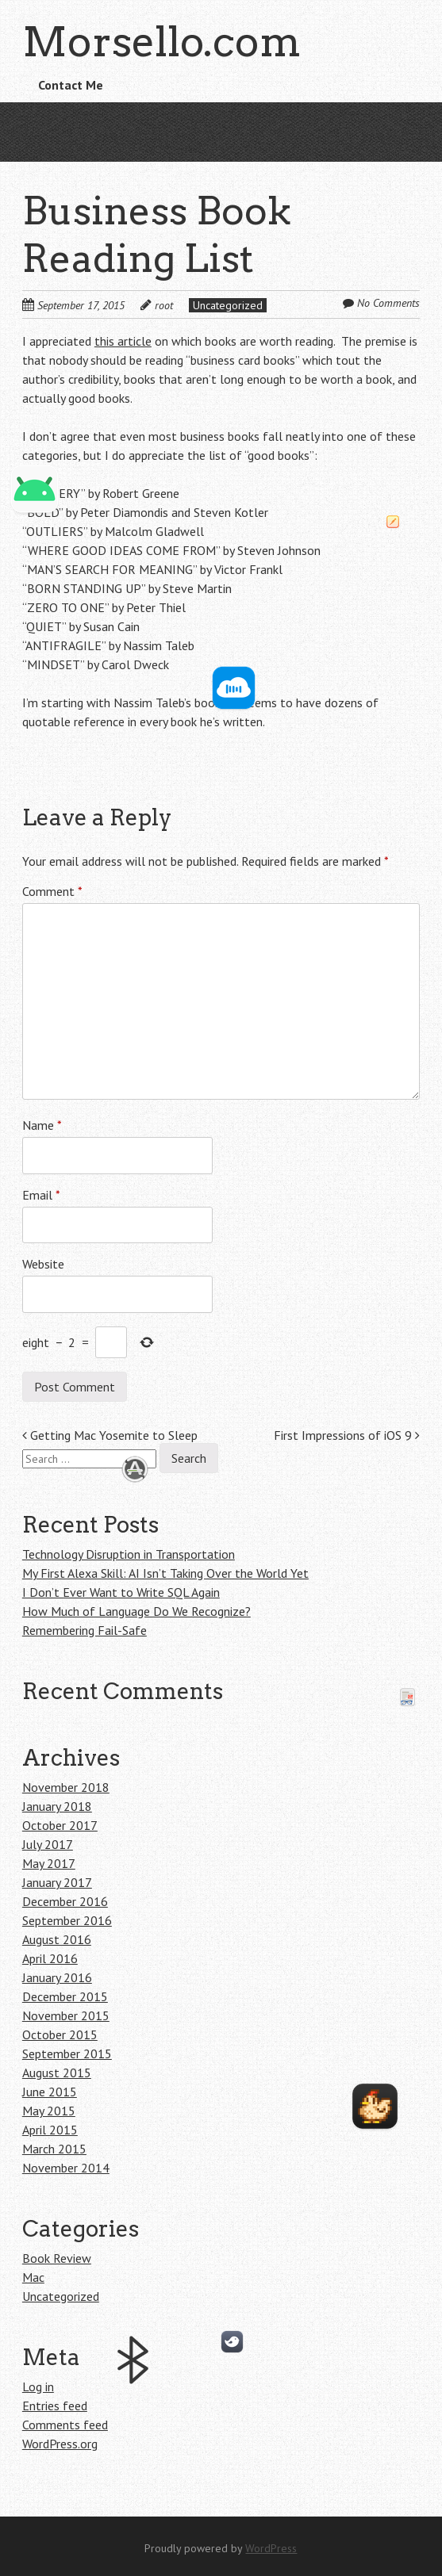 The width and height of the screenshot is (442, 2576). Describe the element at coordinates (135, 1469) in the screenshot. I see `check for available software updates` at that location.